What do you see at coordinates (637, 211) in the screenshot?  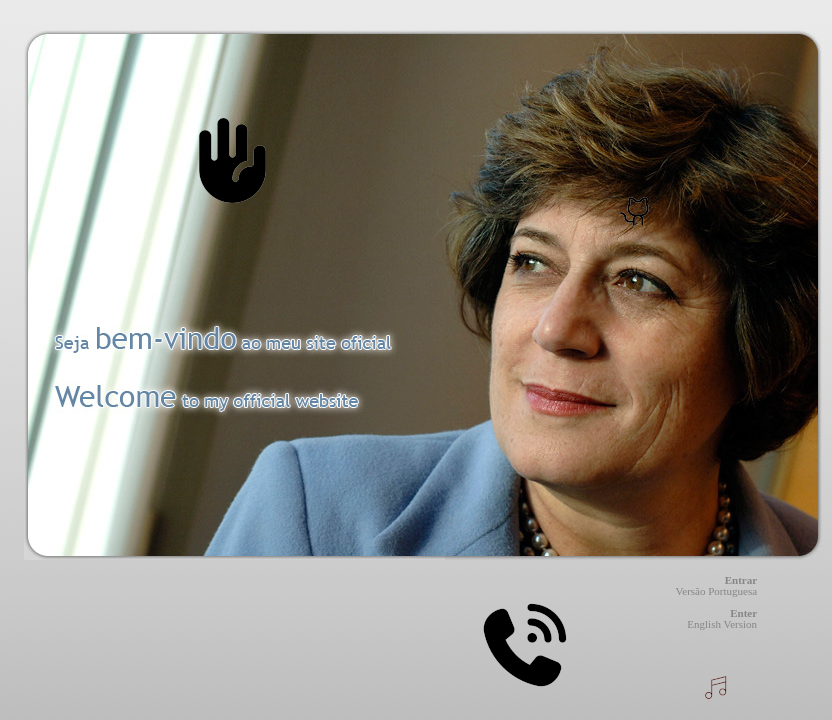 I see `view project on github` at bounding box center [637, 211].